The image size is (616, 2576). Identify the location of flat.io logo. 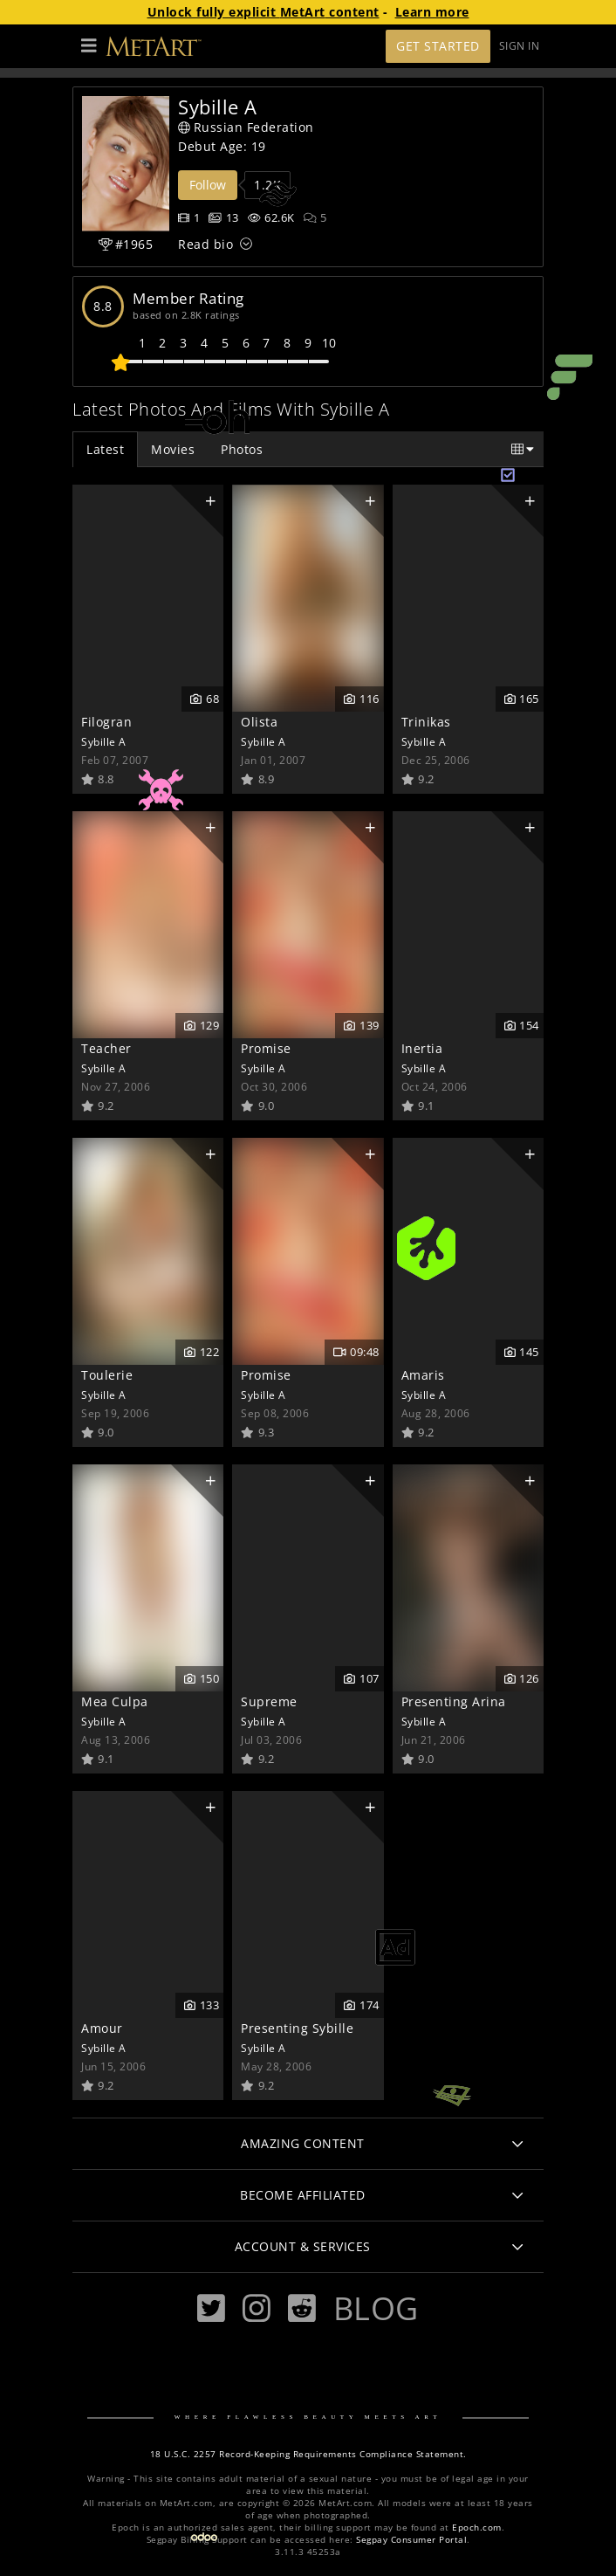
(570, 377).